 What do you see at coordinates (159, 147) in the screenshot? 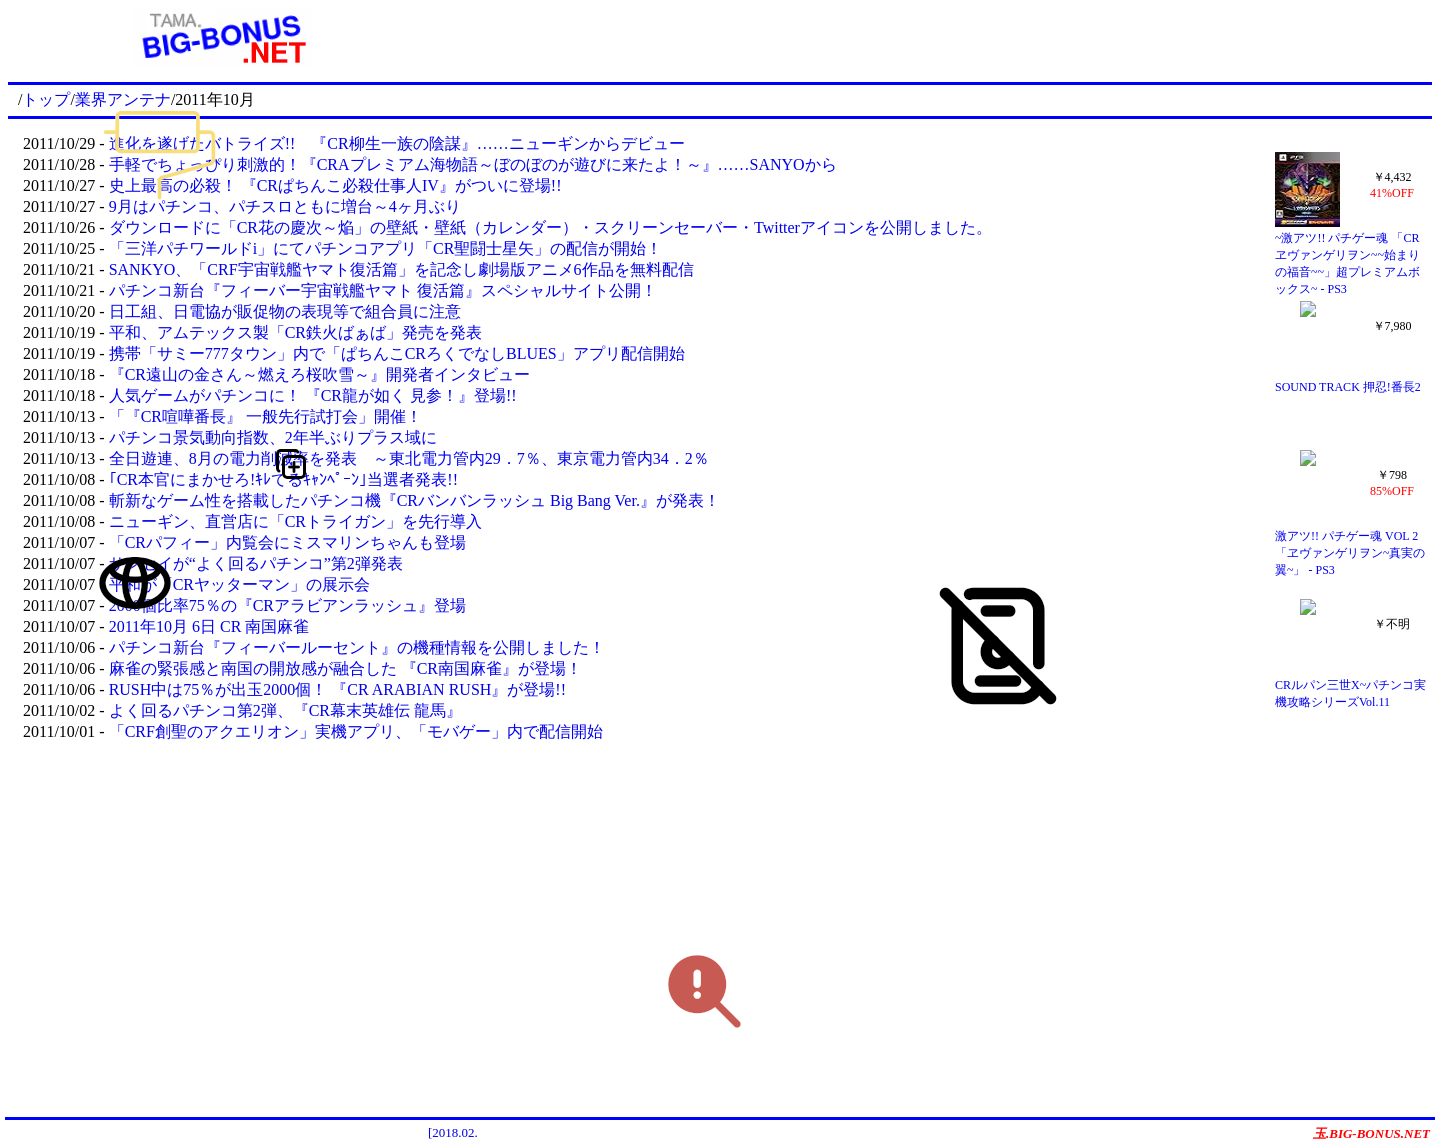
I see `access painting or drawing tools` at bounding box center [159, 147].